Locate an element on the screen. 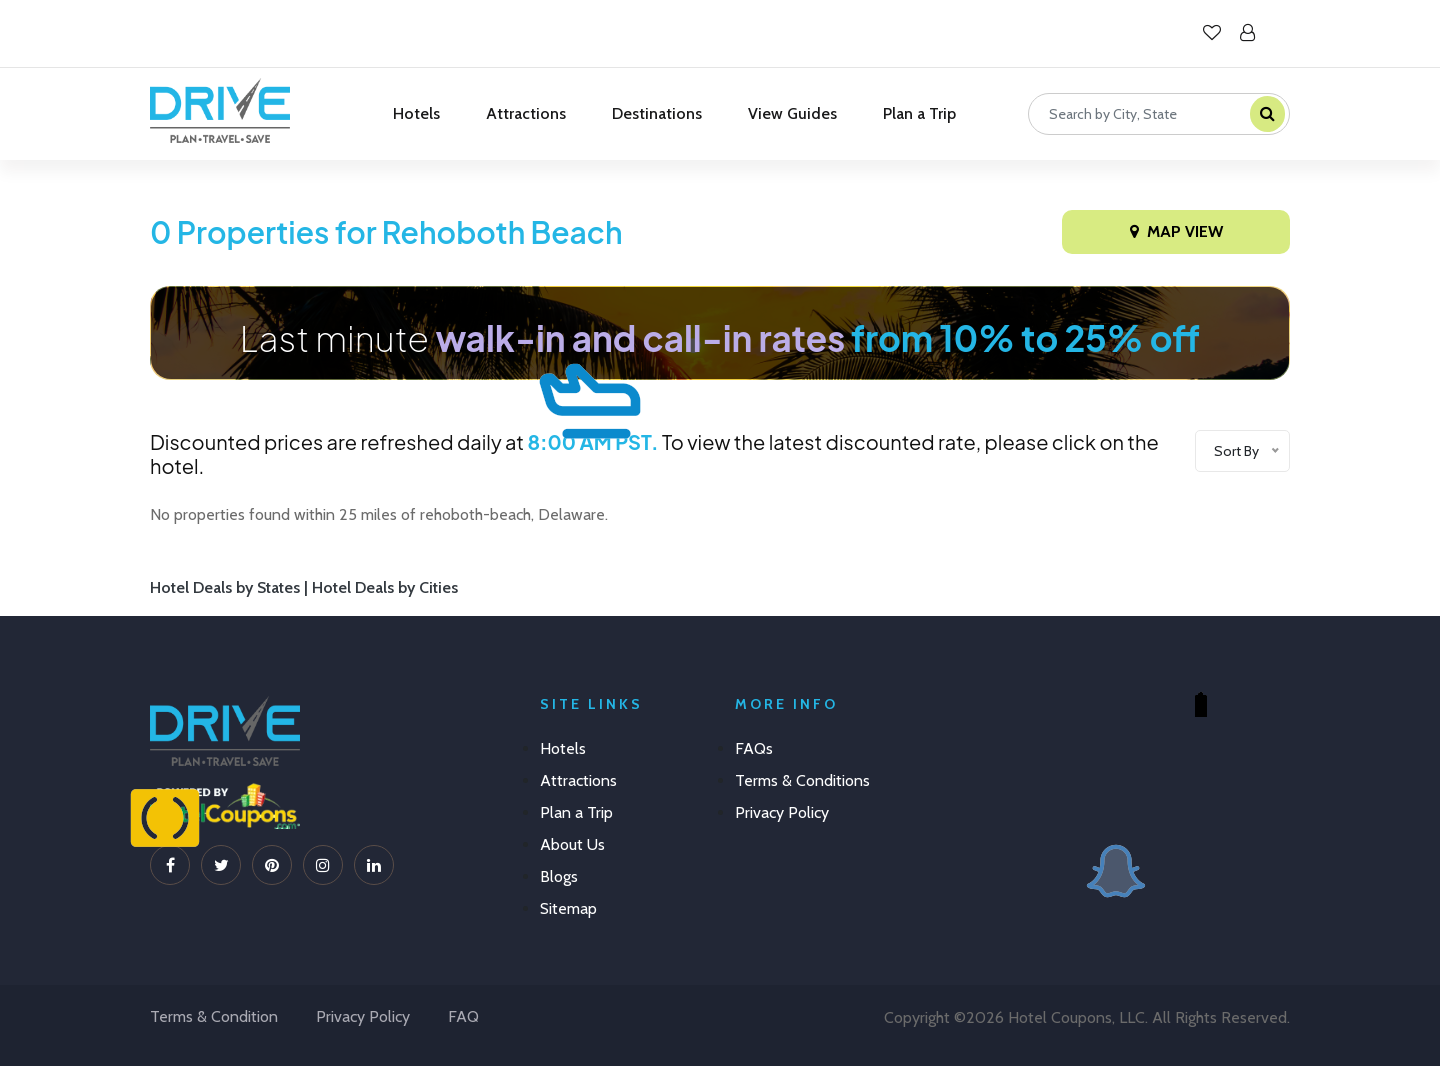 The width and height of the screenshot is (1440, 1066). open snapchat app is located at coordinates (1116, 872).